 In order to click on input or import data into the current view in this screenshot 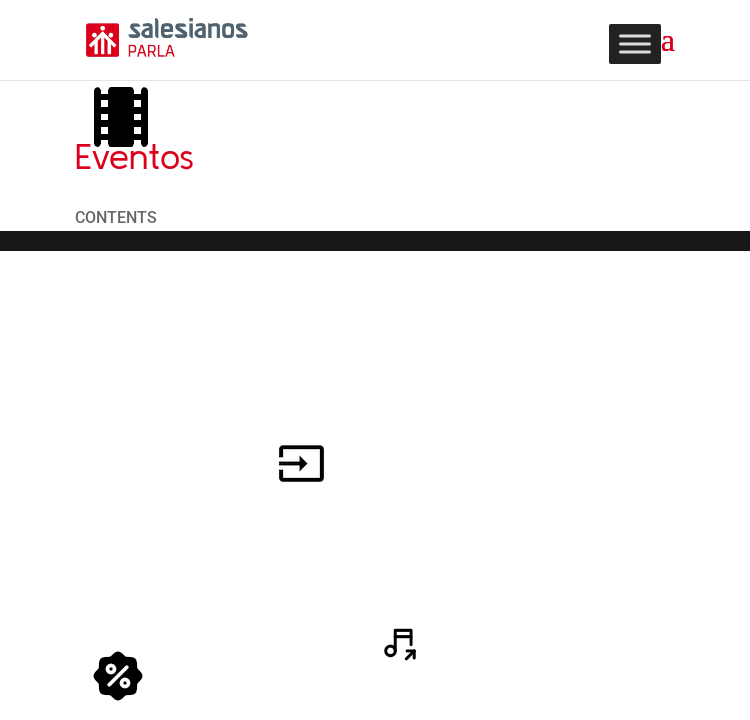, I will do `click(301, 463)`.